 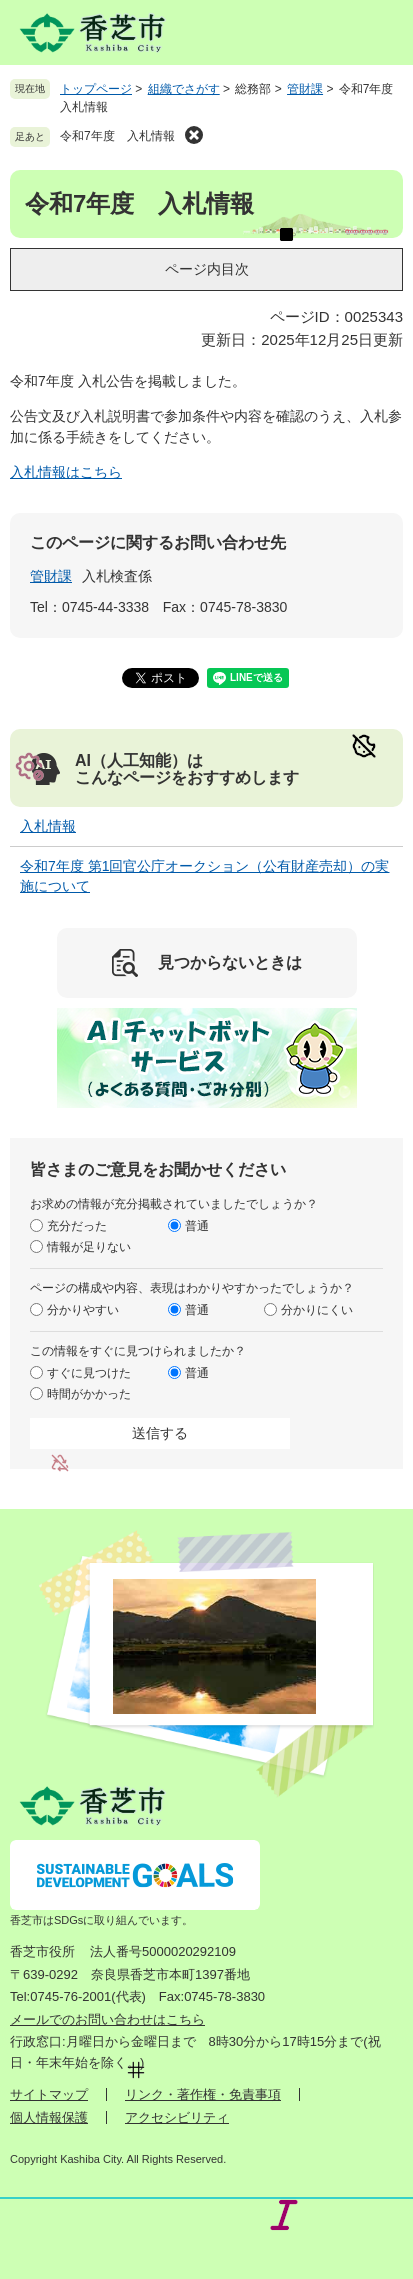 I want to click on recycling unavailable or disabled, so click(x=60, y=1463).